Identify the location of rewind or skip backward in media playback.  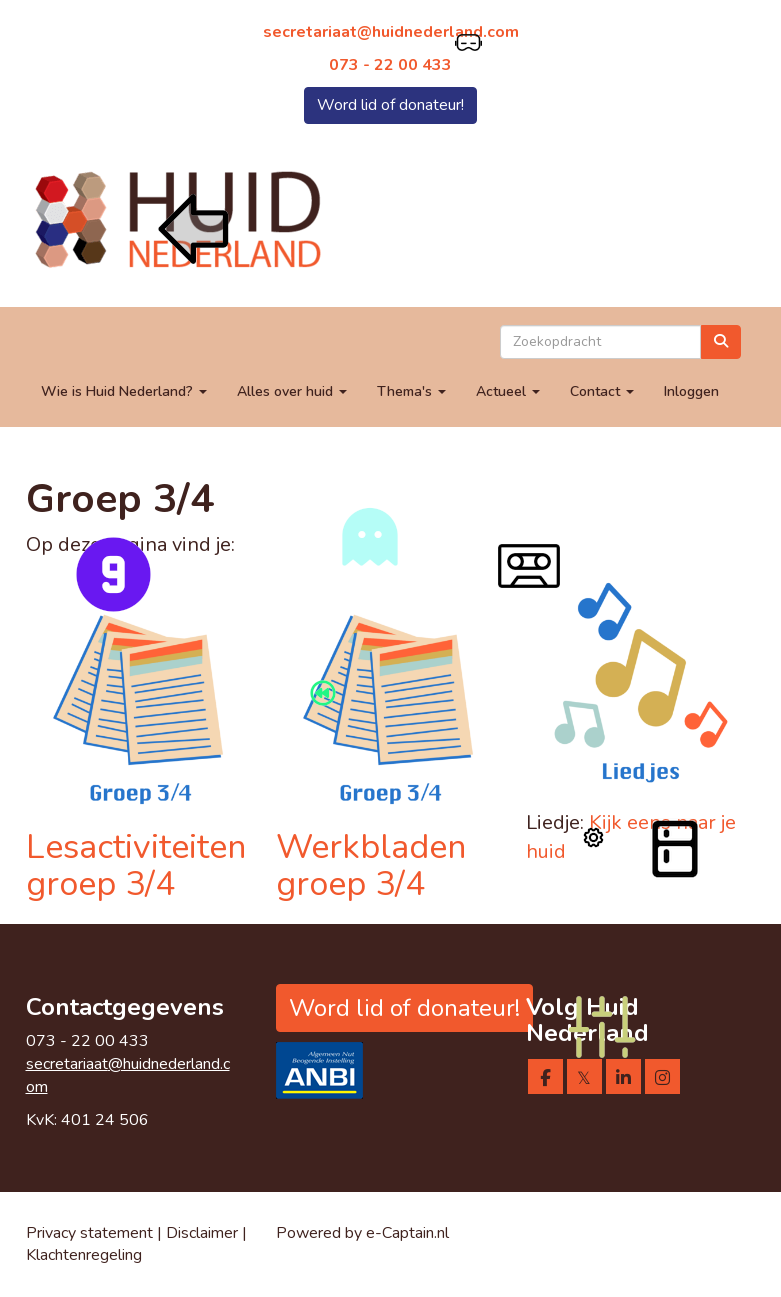
(323, 693).